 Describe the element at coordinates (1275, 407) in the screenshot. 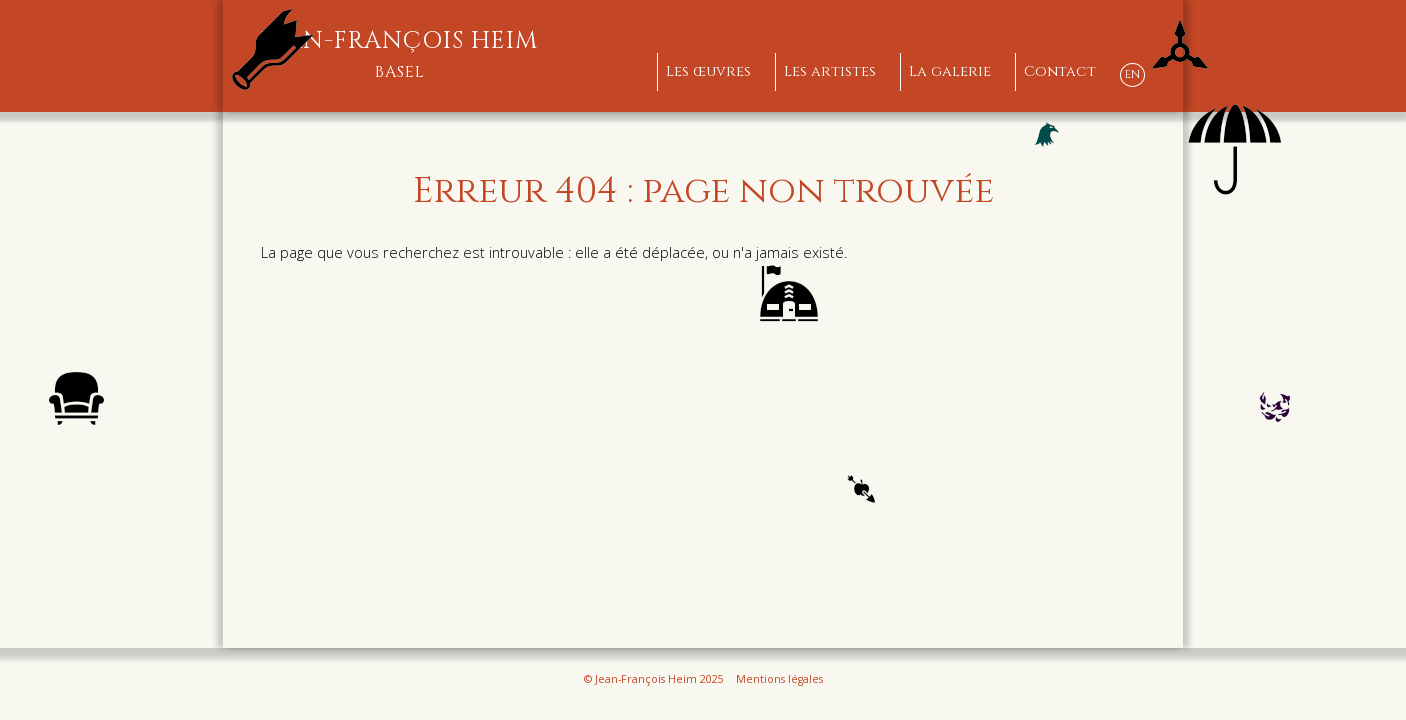

I see `nature or environmental category indicator` at that location.